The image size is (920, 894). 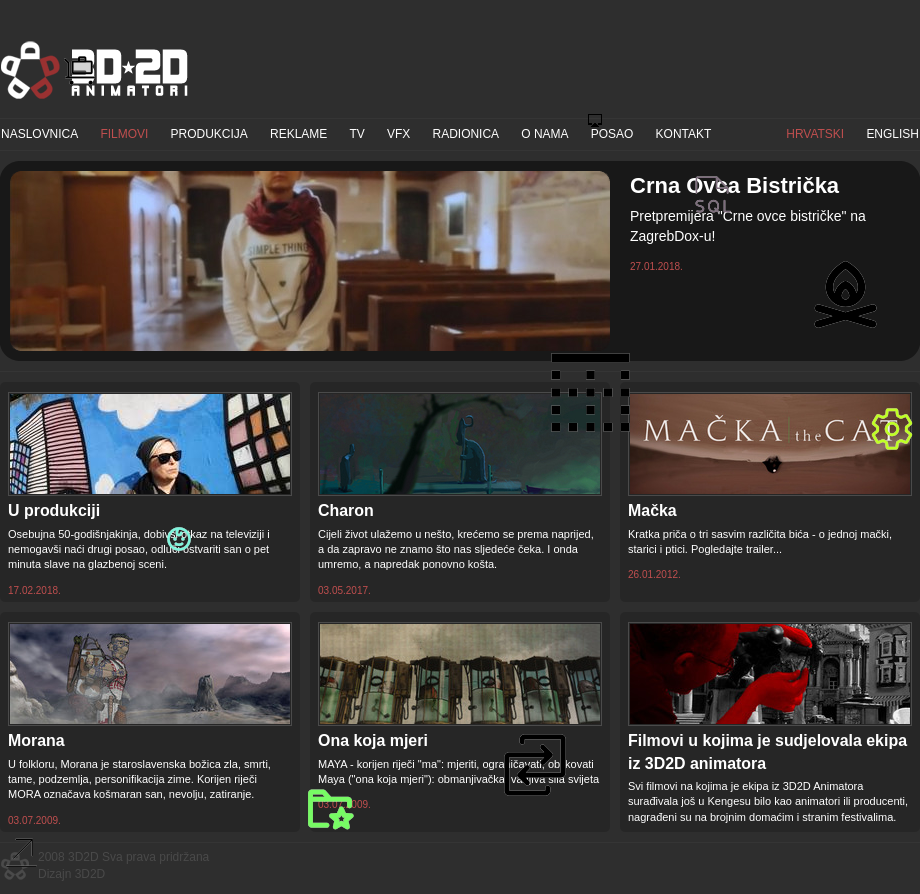 I want to click on view luggage or baggage information, so click(x=79, y=70).